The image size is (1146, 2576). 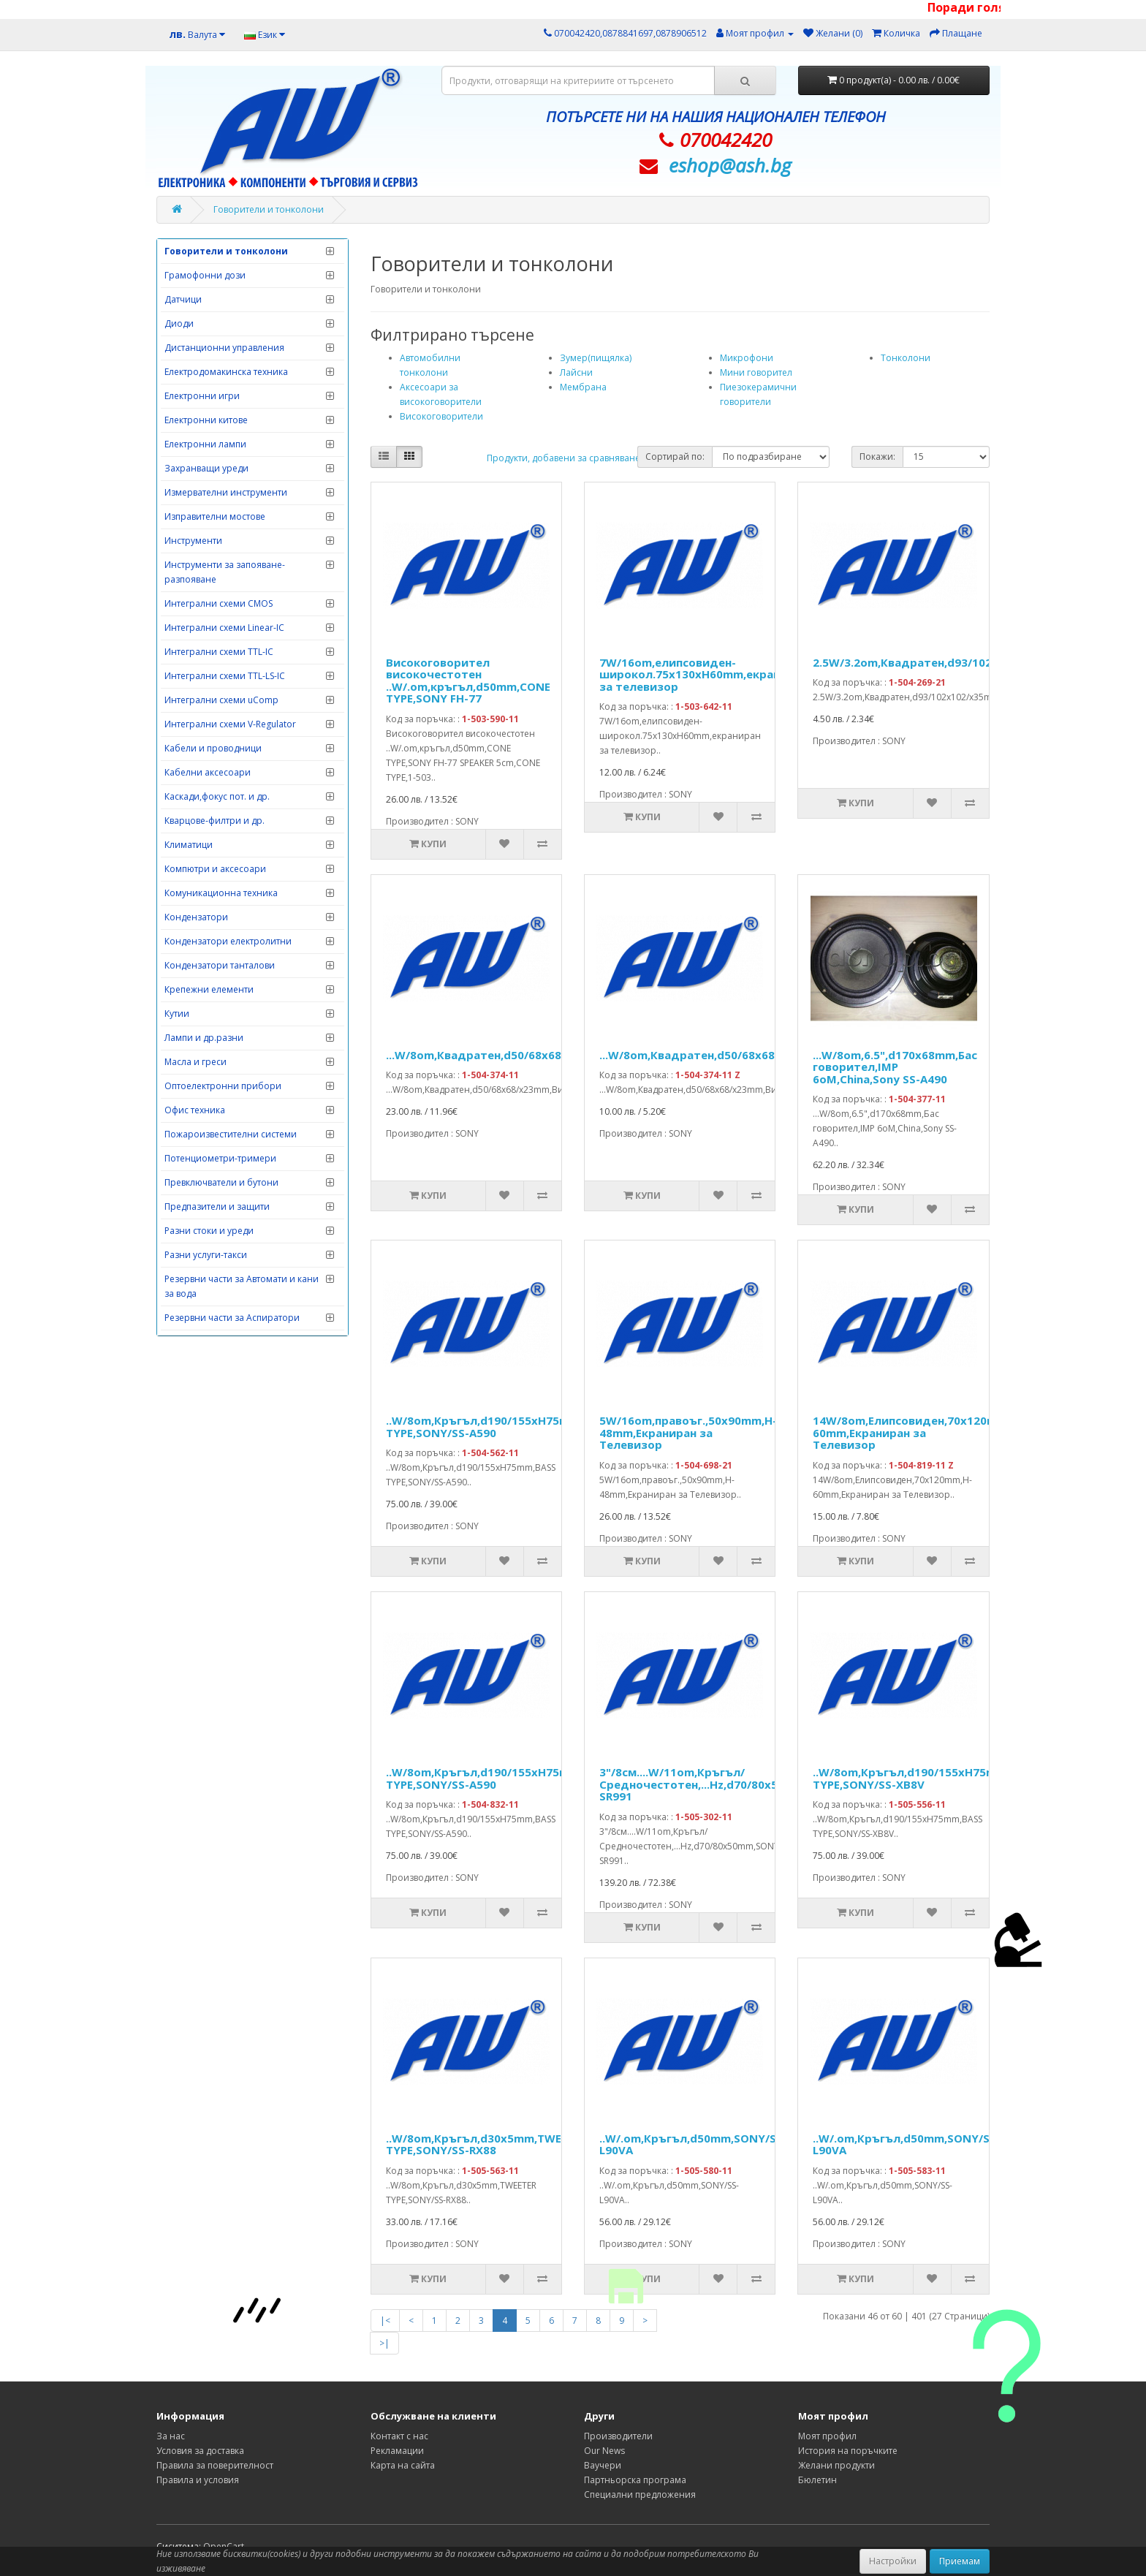 What do you see at coordinates (257, 2310) in the screenshot?
I see `drizzle ORM logo` at bounding box center [257, 2310].